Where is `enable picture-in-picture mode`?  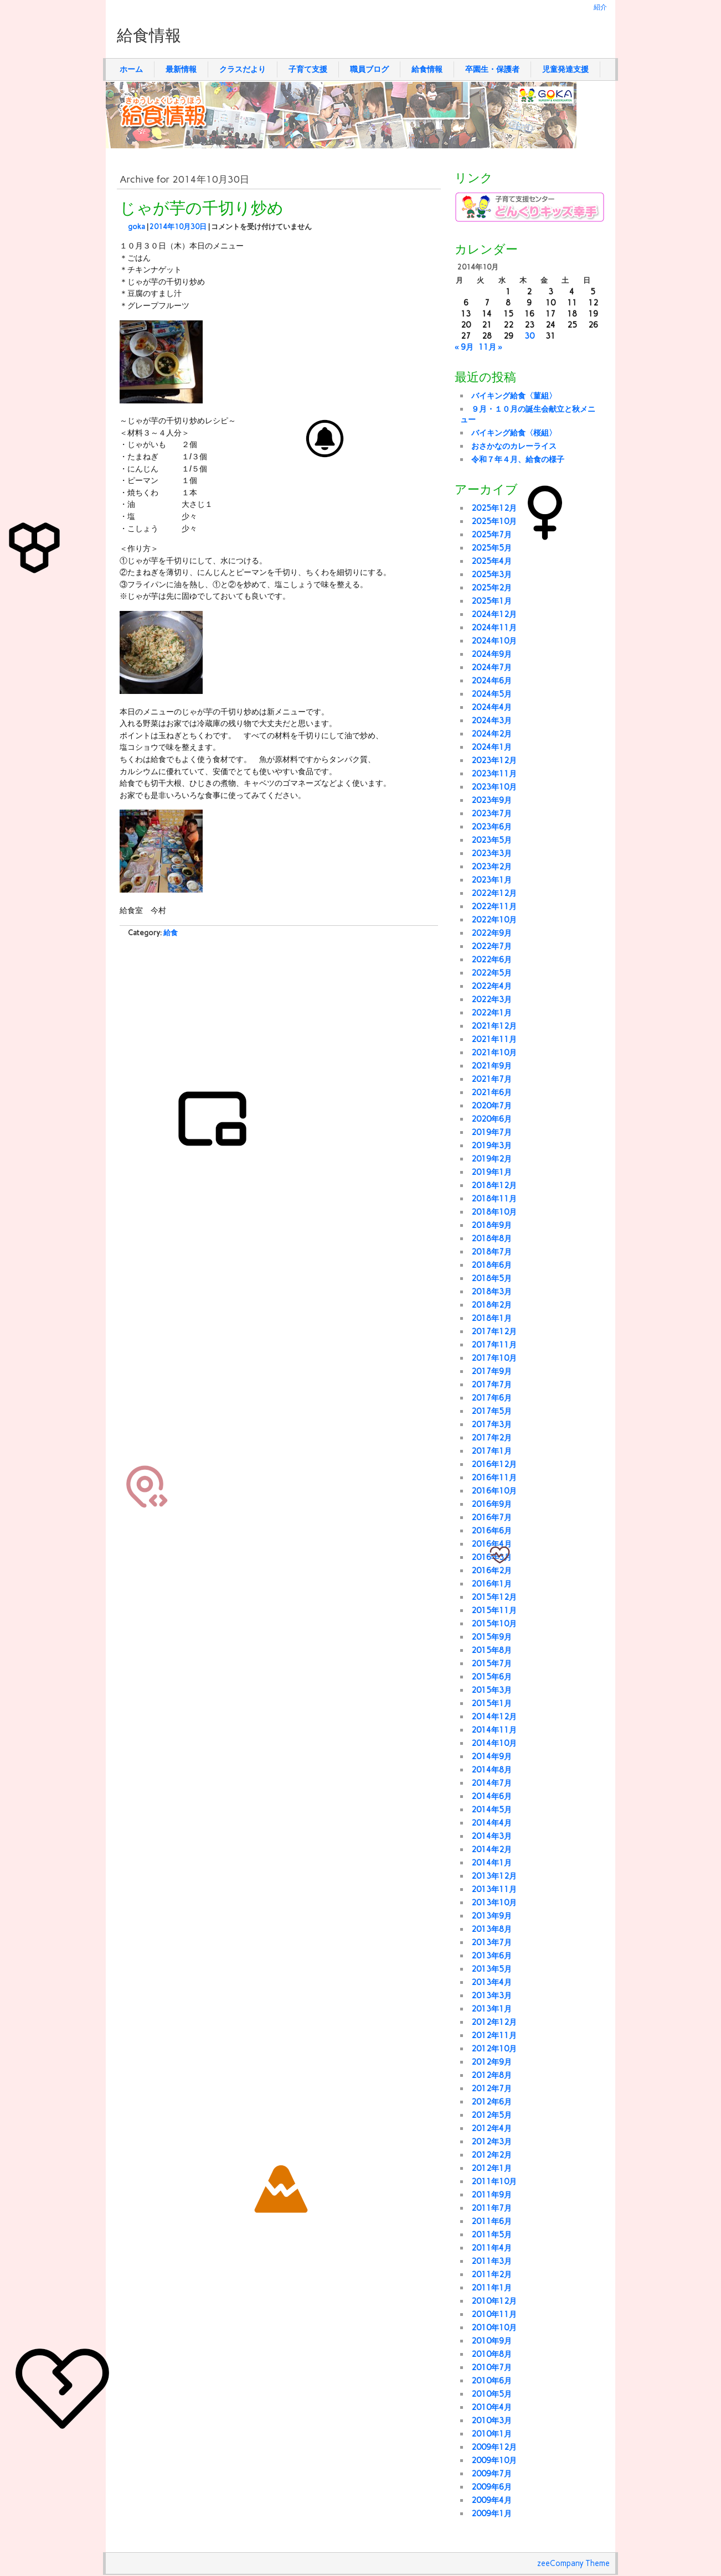 enable picture-in-picture mode is located at coordinates (212, 1118).